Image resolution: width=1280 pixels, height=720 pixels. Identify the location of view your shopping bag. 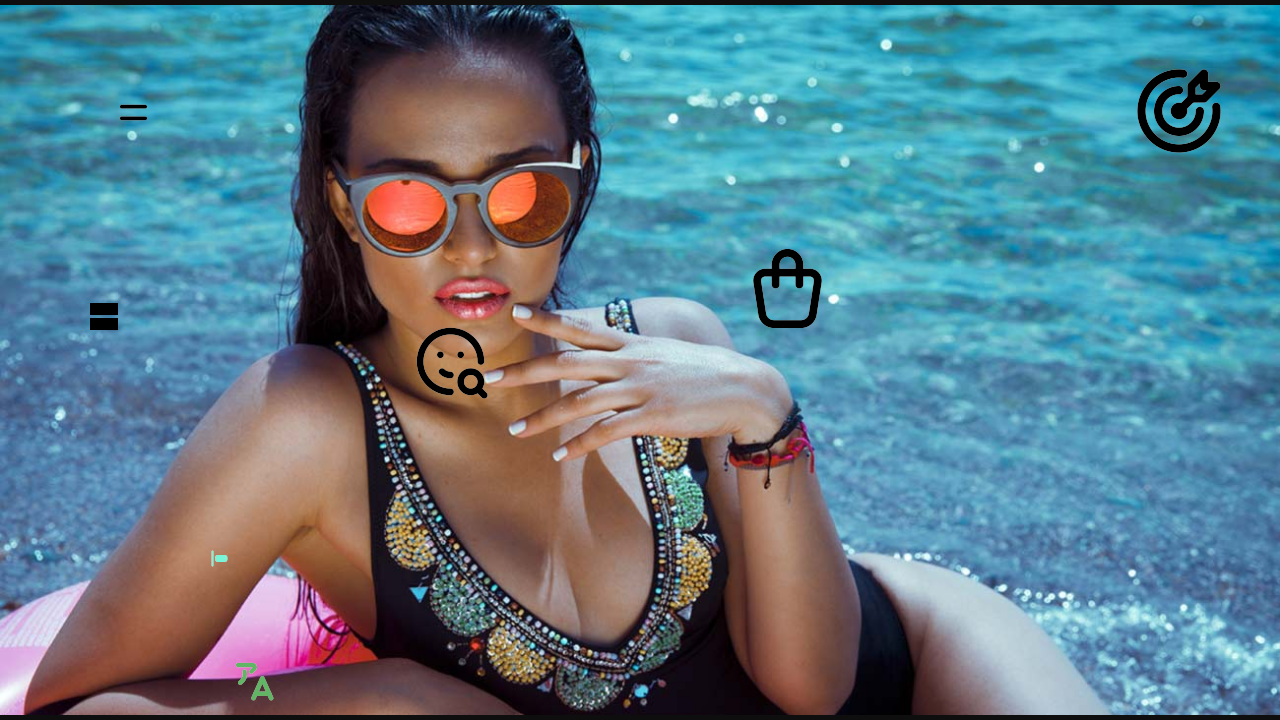
(787, 288).